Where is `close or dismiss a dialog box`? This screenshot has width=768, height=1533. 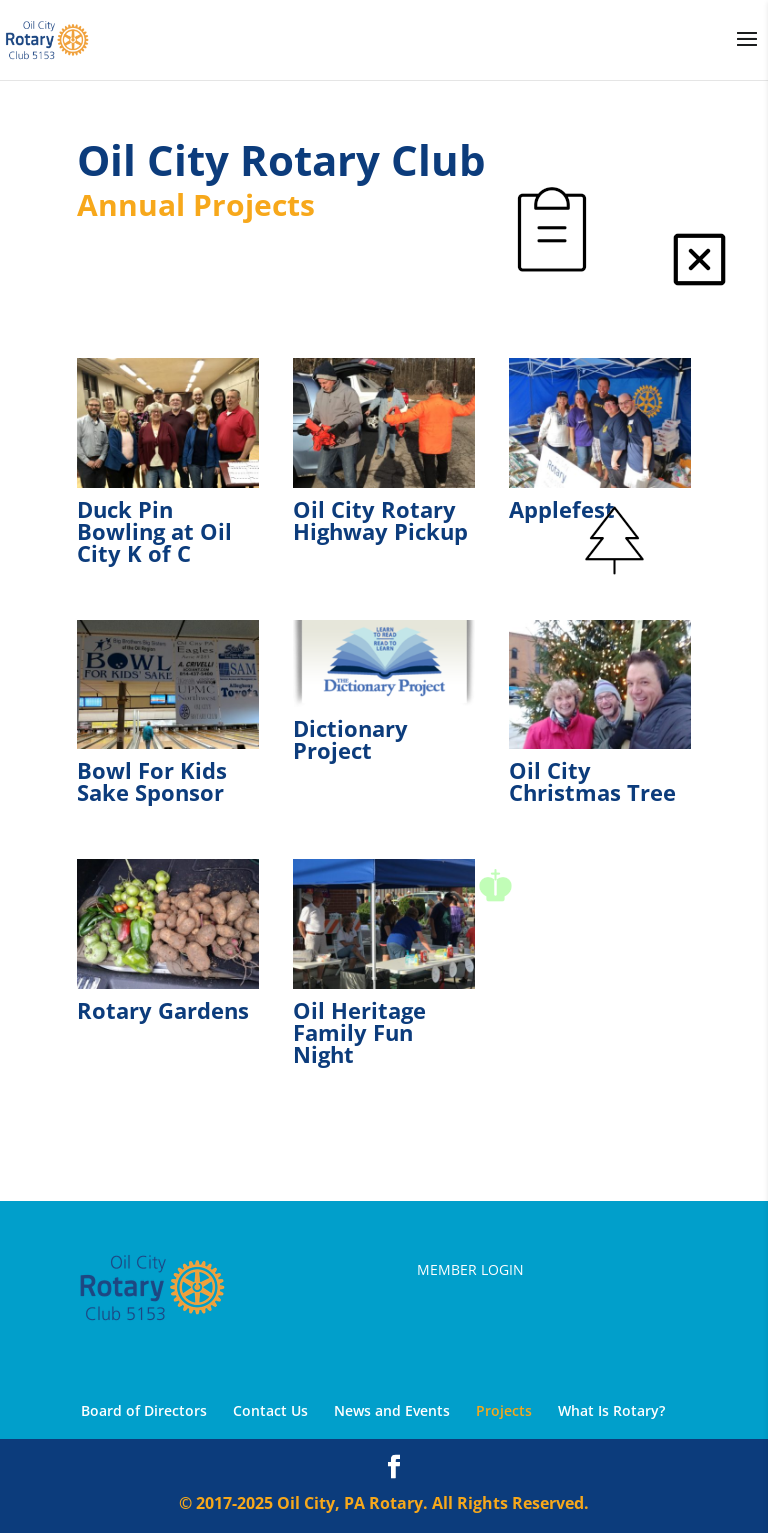
close or dismiss a dialog box is located at coordinates (699, 259).